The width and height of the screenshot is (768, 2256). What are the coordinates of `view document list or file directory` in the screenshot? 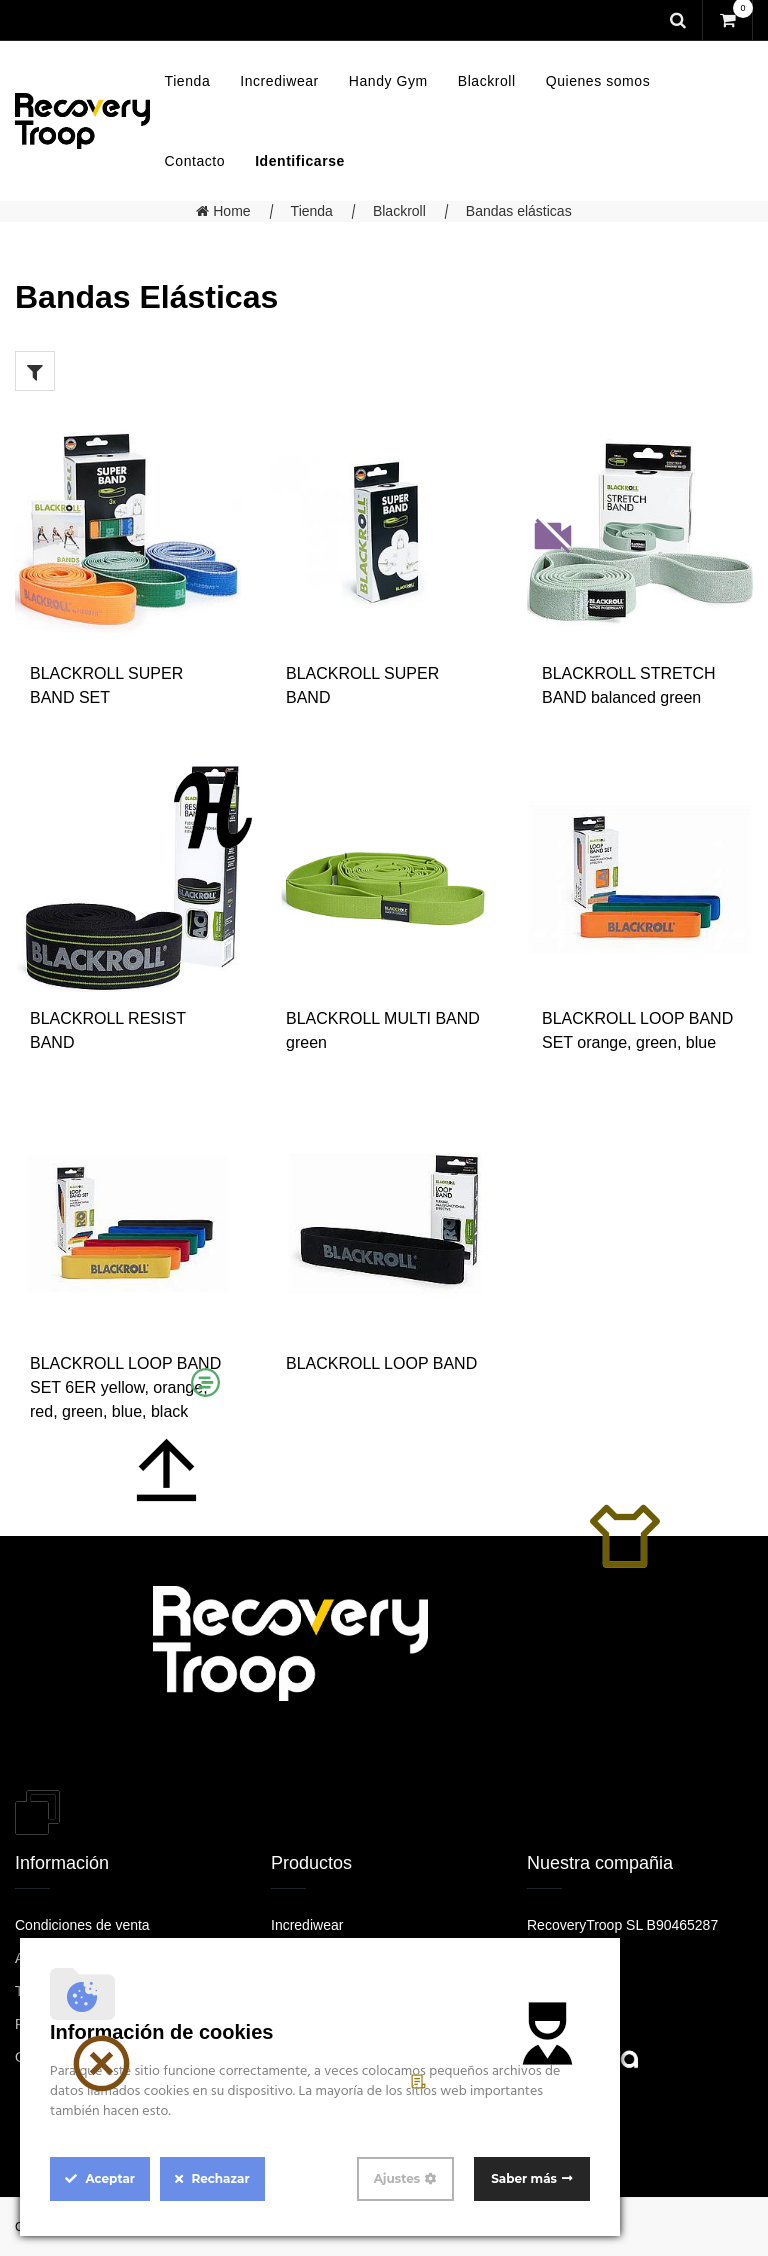 It's located at (418, 2081).